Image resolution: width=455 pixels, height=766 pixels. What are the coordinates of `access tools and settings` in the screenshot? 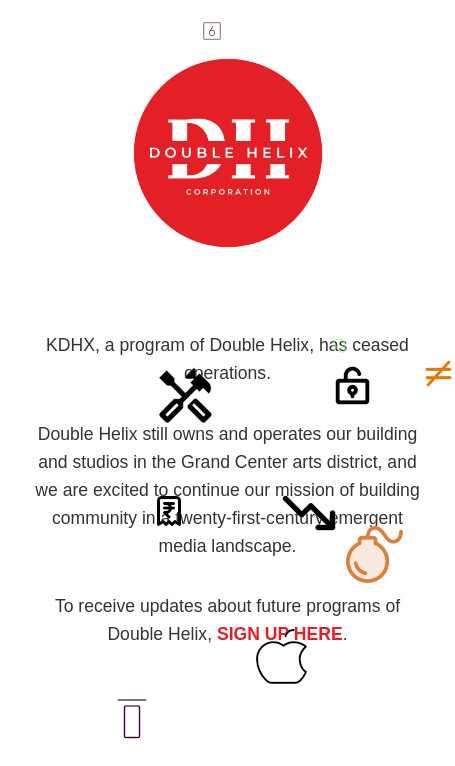 It's located at (185, 396).